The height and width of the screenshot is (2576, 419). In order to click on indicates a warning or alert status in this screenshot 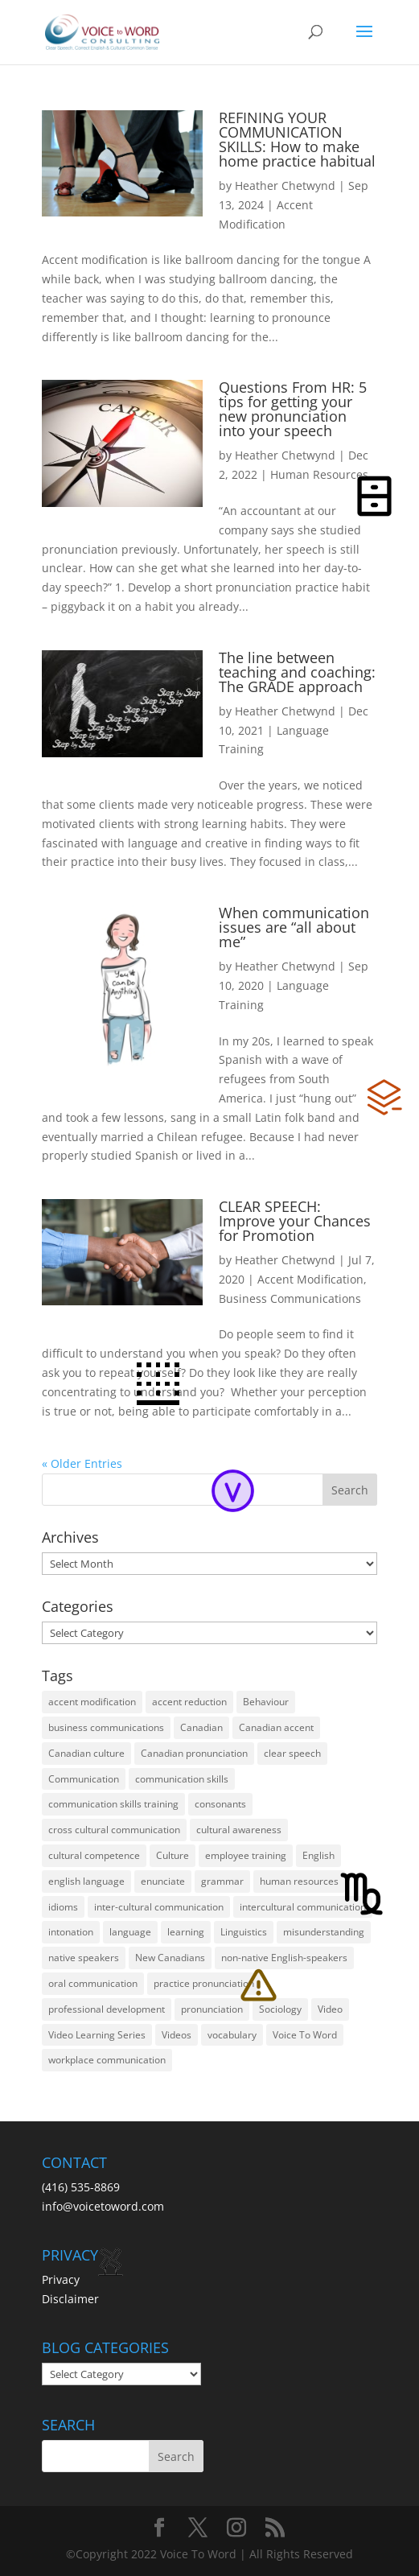, I will do `click(258, 1985)`.